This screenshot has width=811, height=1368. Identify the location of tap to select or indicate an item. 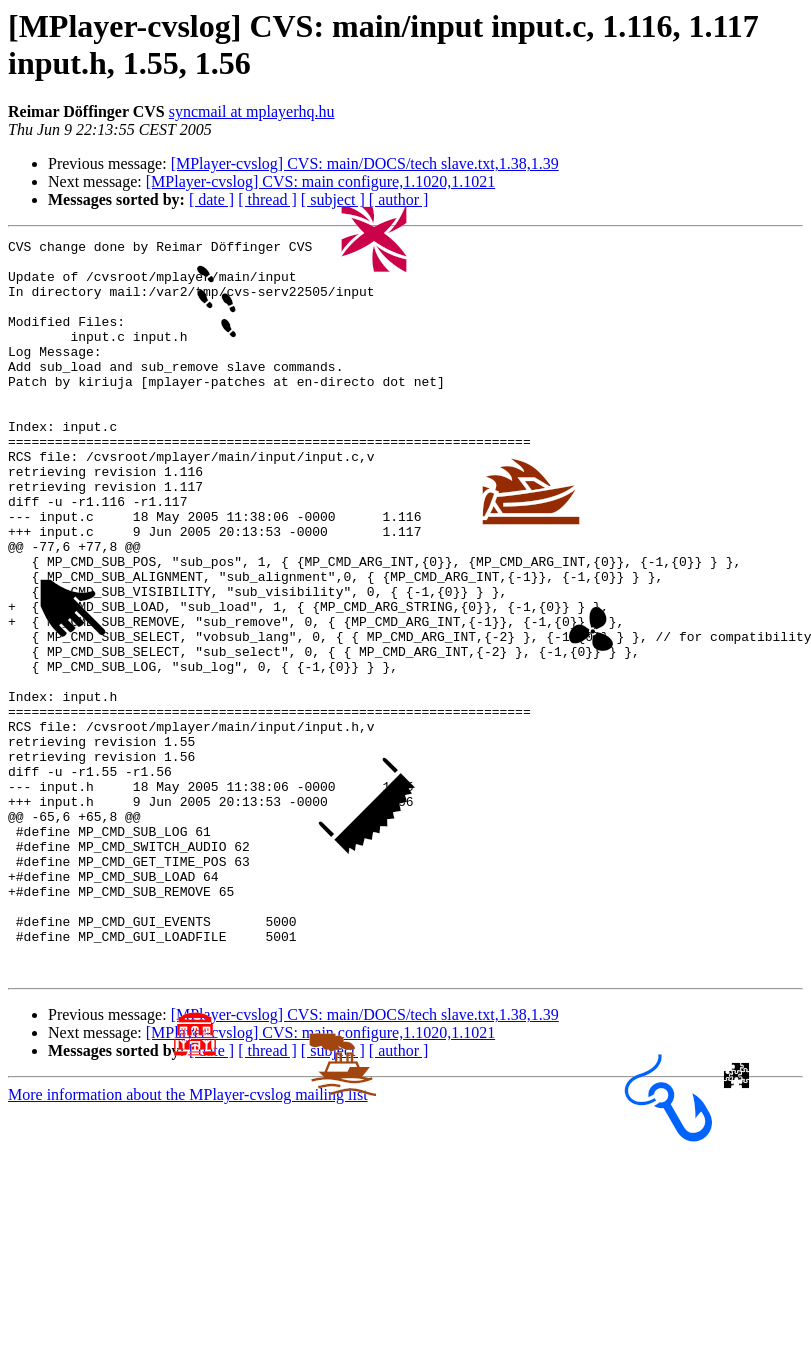
(73, 612).